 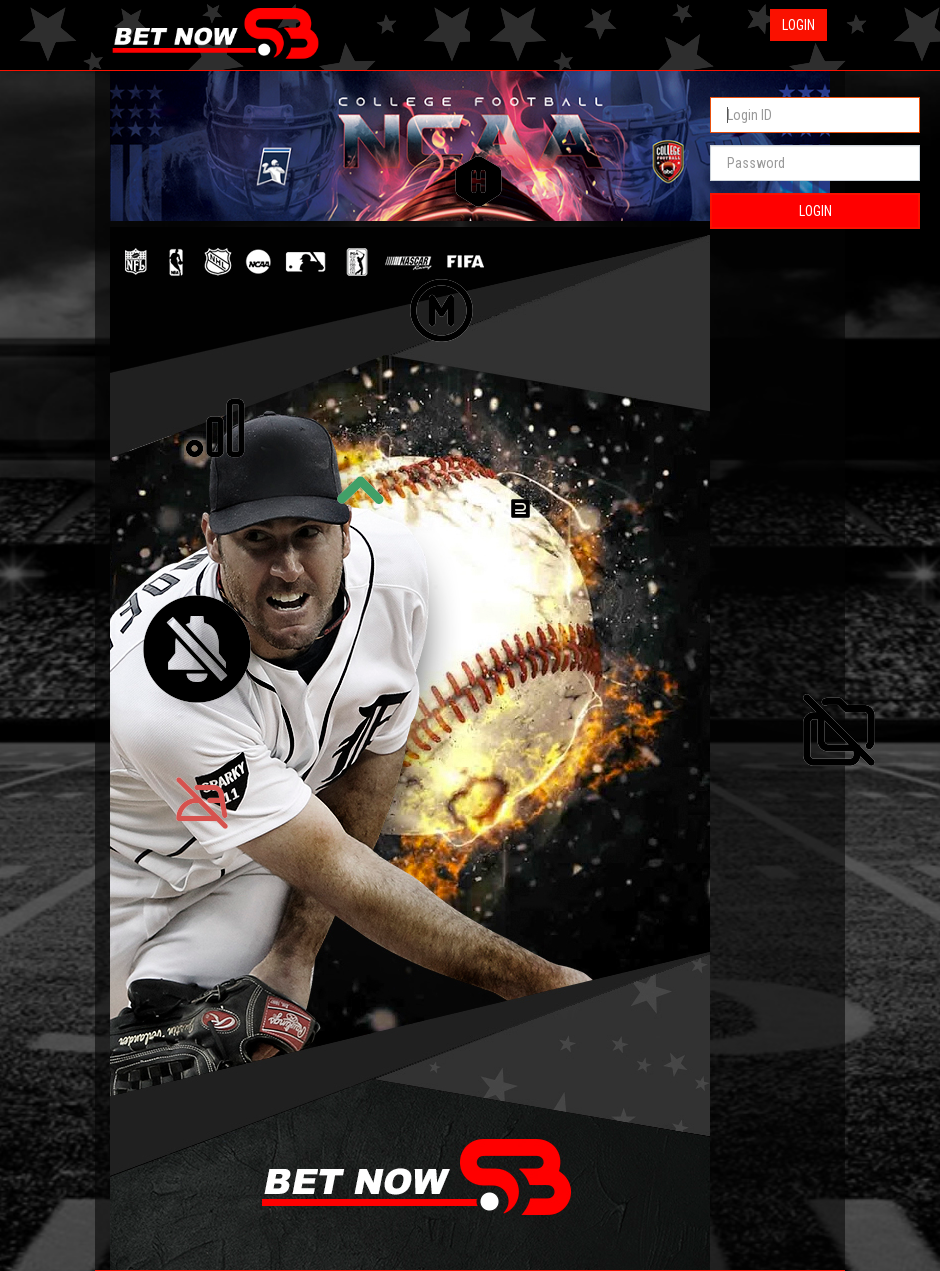 What do you see at coordinates (215, 428) in the screenshot?
I see `open Google Analytics dashboard` at bounding box center [215, 428].